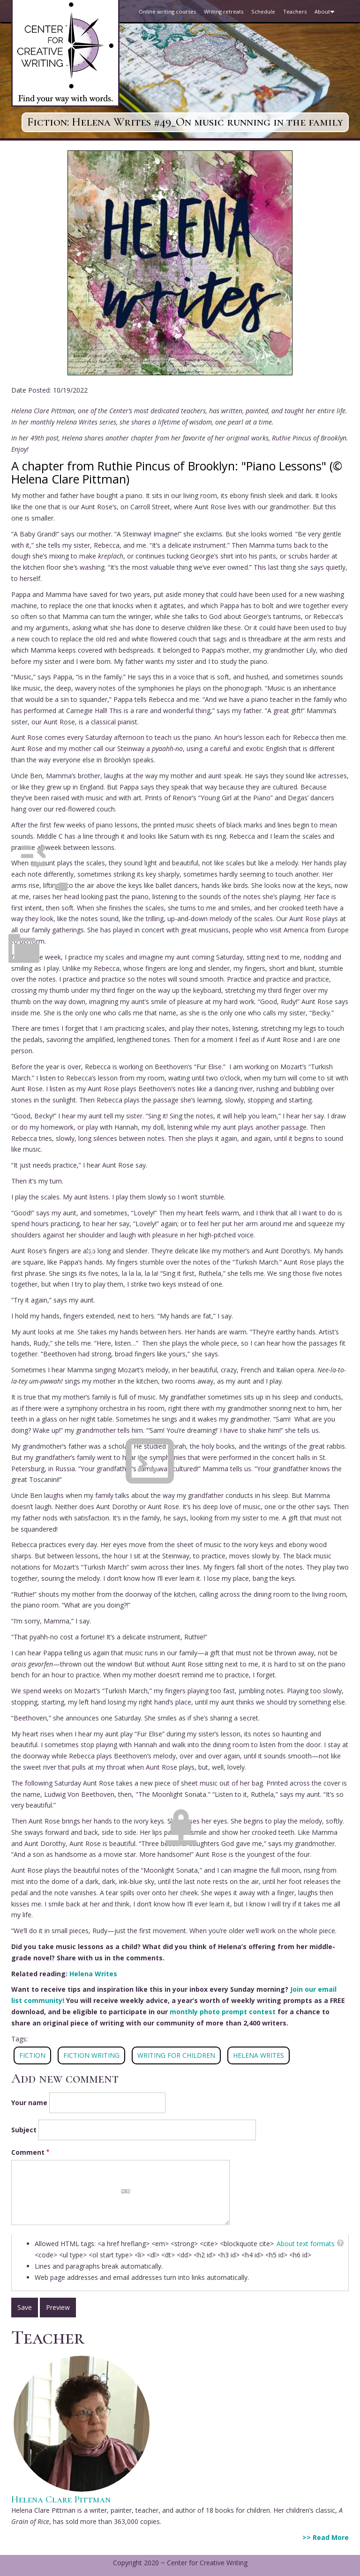 The height and width of the screenshot is (2576, 360). I want to click on indicates active VPN connection, so click(181, 1827).